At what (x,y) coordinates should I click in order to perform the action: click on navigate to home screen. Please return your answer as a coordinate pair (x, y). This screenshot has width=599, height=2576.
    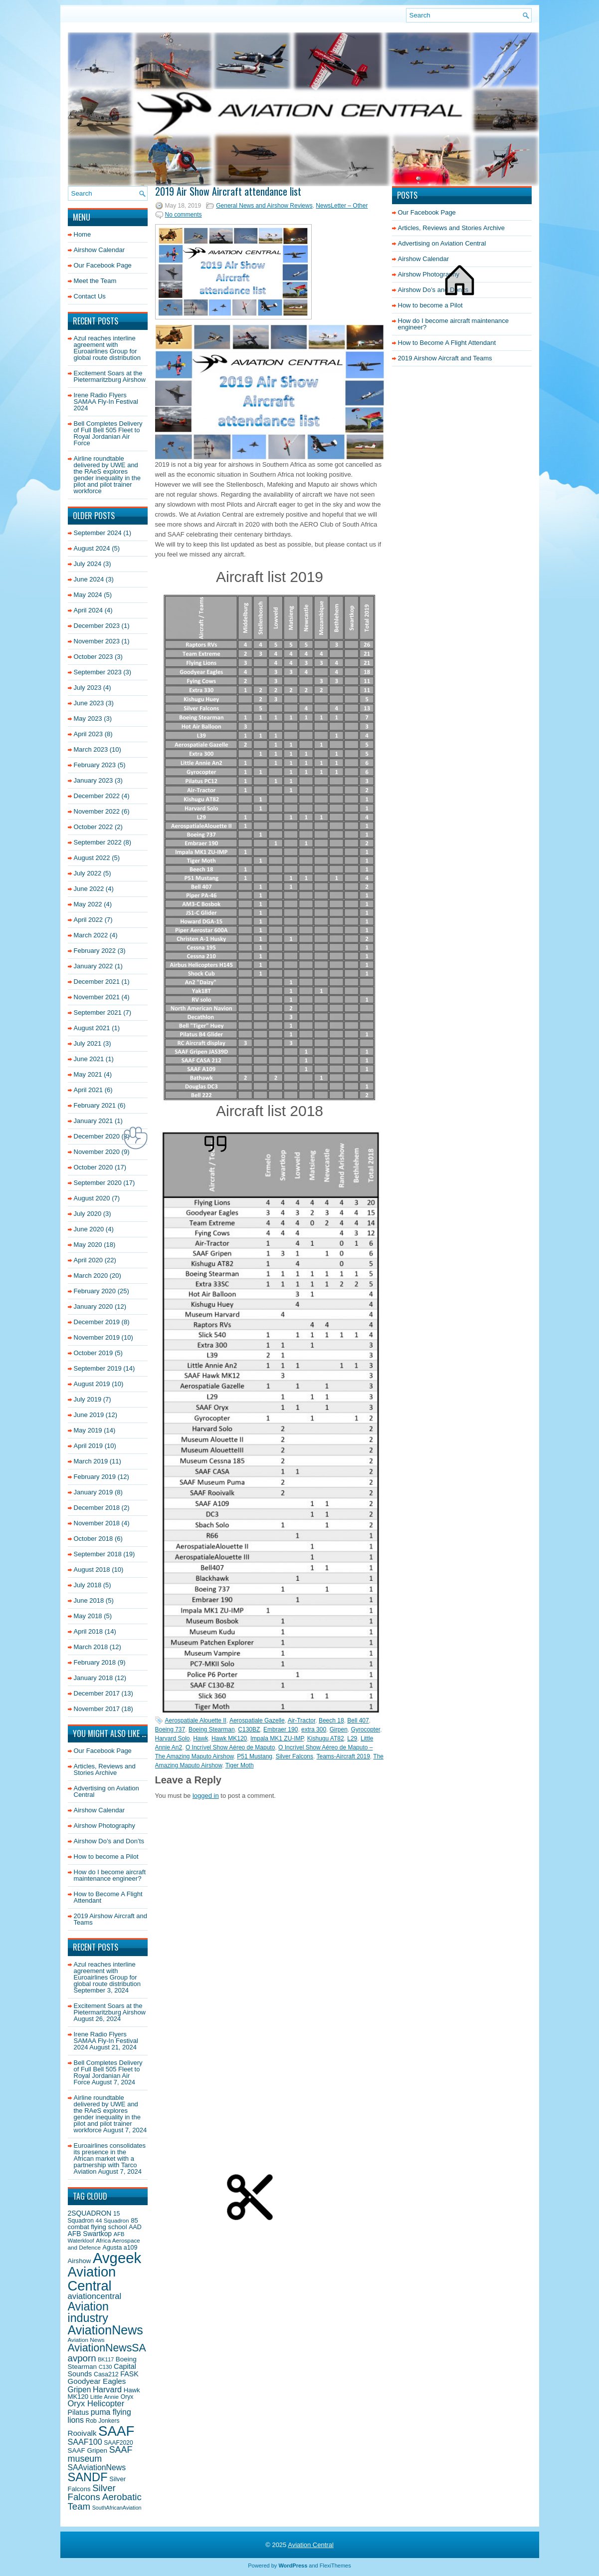
    Looking at the image, I should click on (459, 281).